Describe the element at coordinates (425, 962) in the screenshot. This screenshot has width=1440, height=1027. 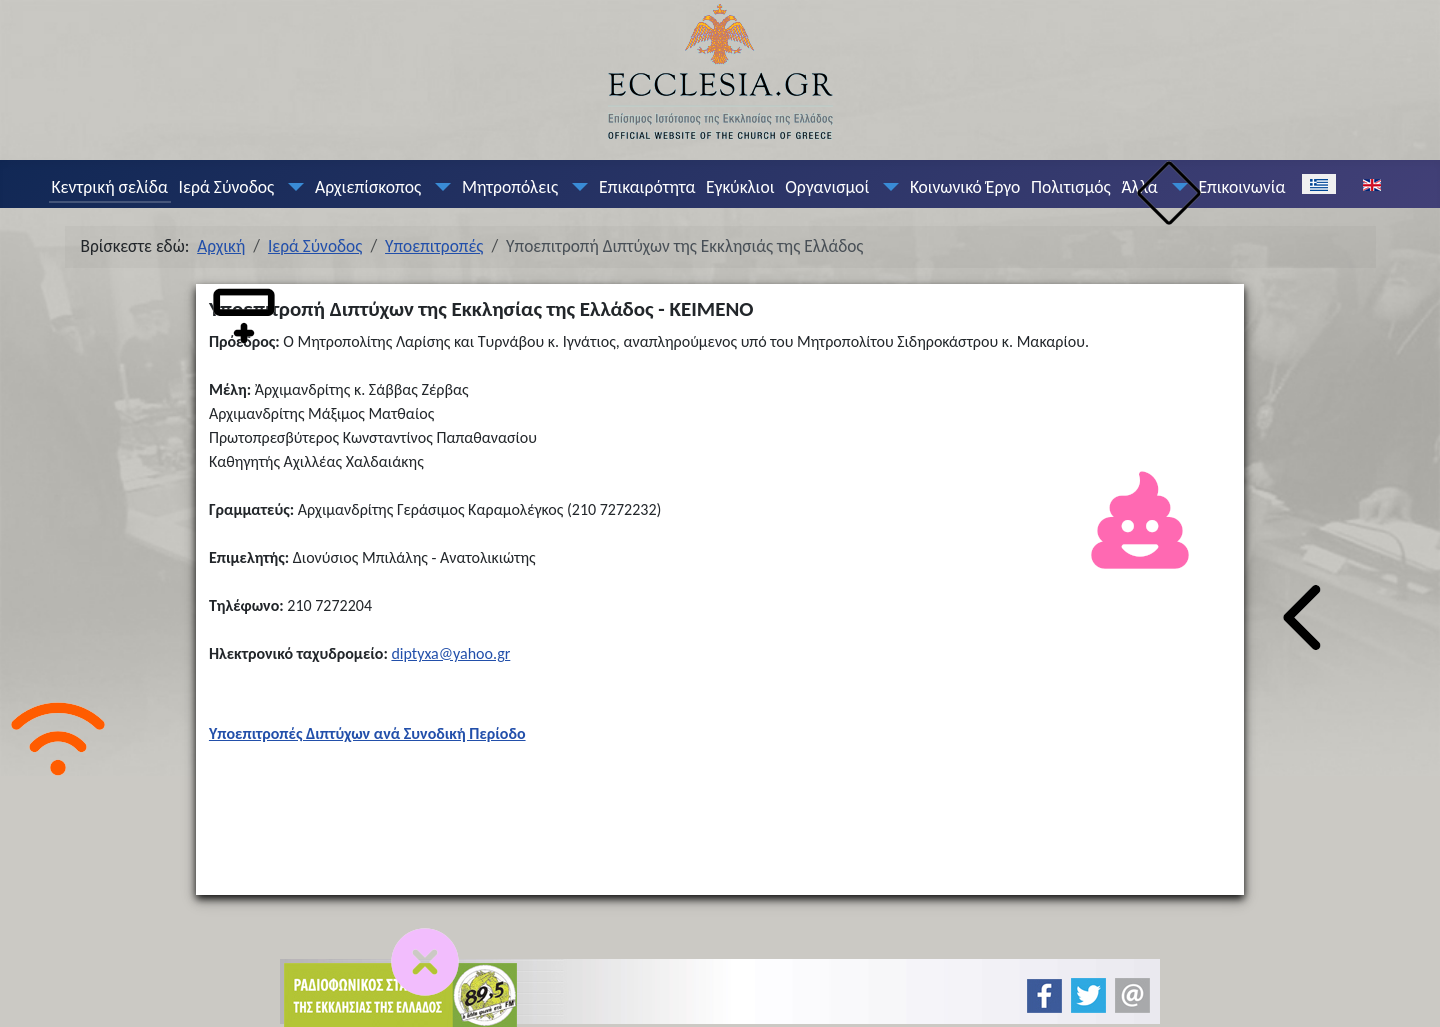
I see `close or dismiss a dialog` at that location.